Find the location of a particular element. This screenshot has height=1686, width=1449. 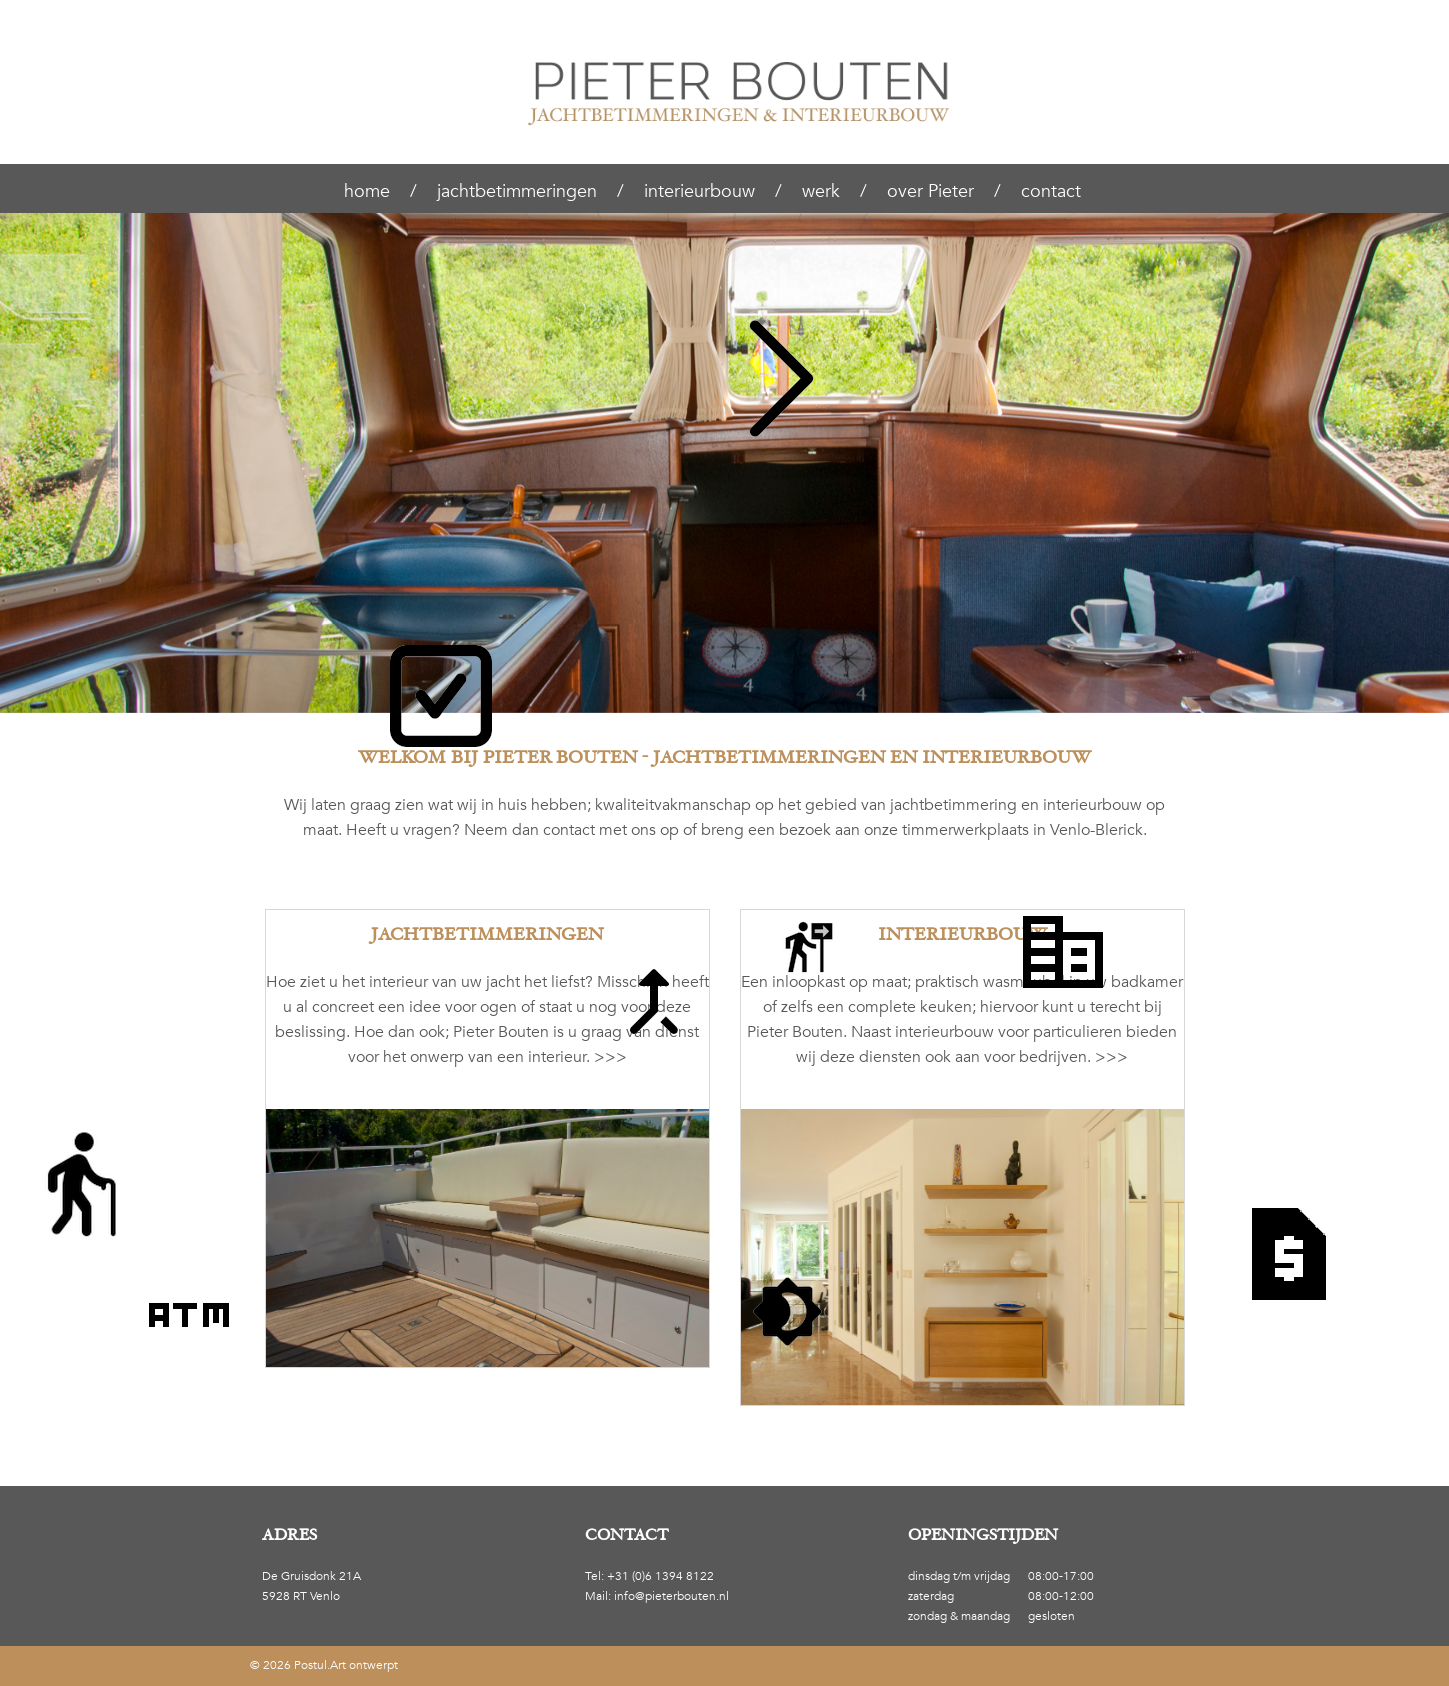

find nearby ATM locations is located at coordinates (189, 1315).